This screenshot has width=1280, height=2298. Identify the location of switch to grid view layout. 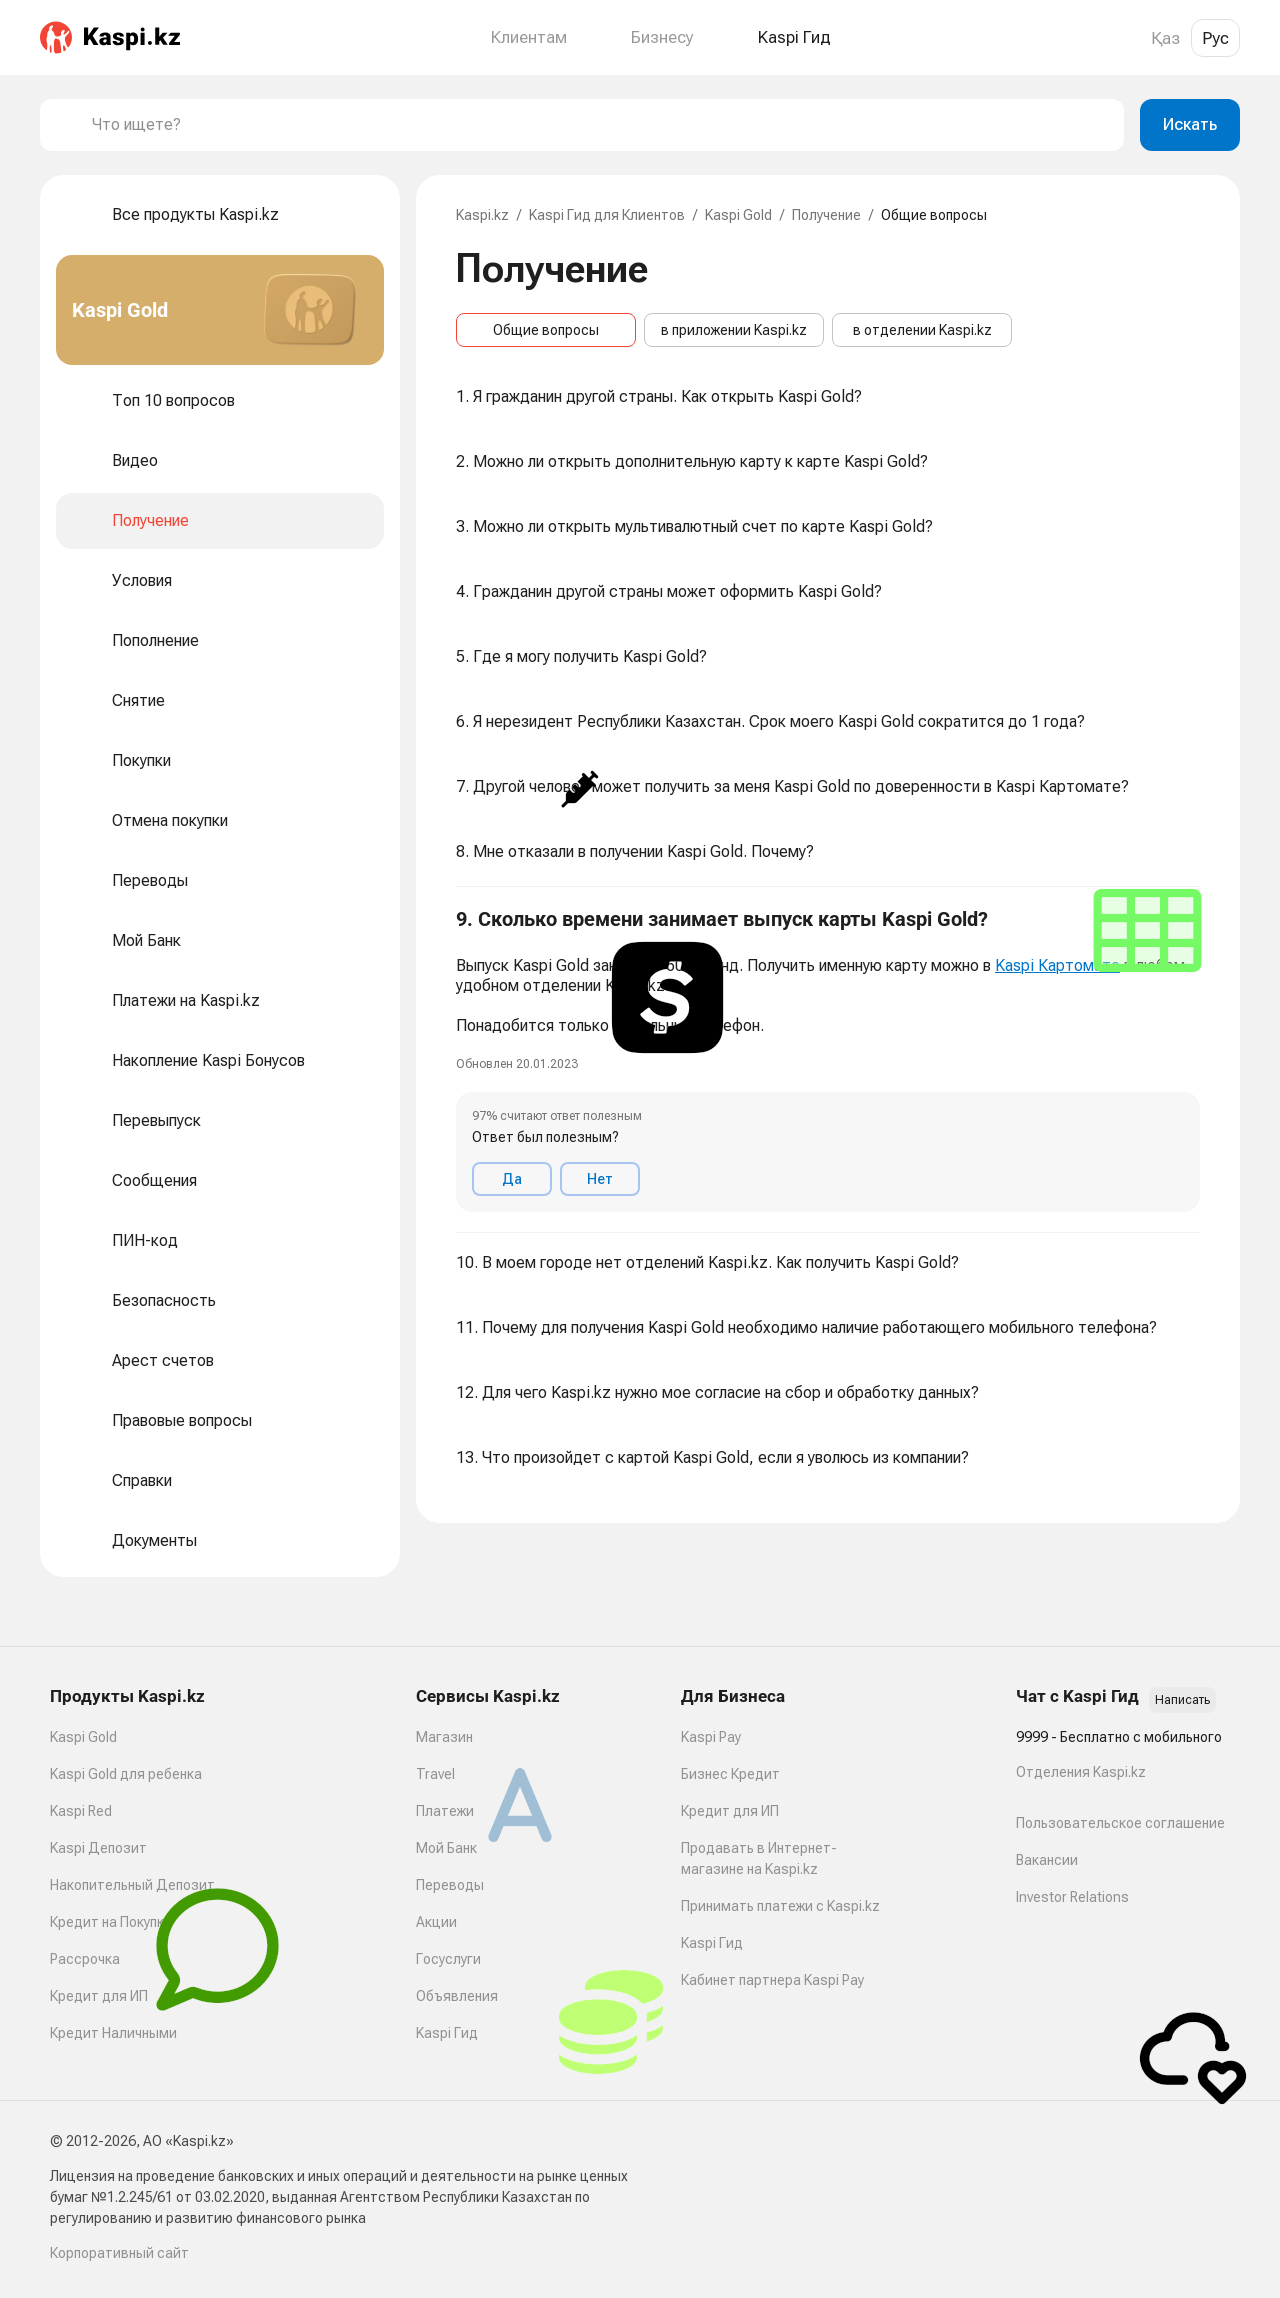
(1147, 930).